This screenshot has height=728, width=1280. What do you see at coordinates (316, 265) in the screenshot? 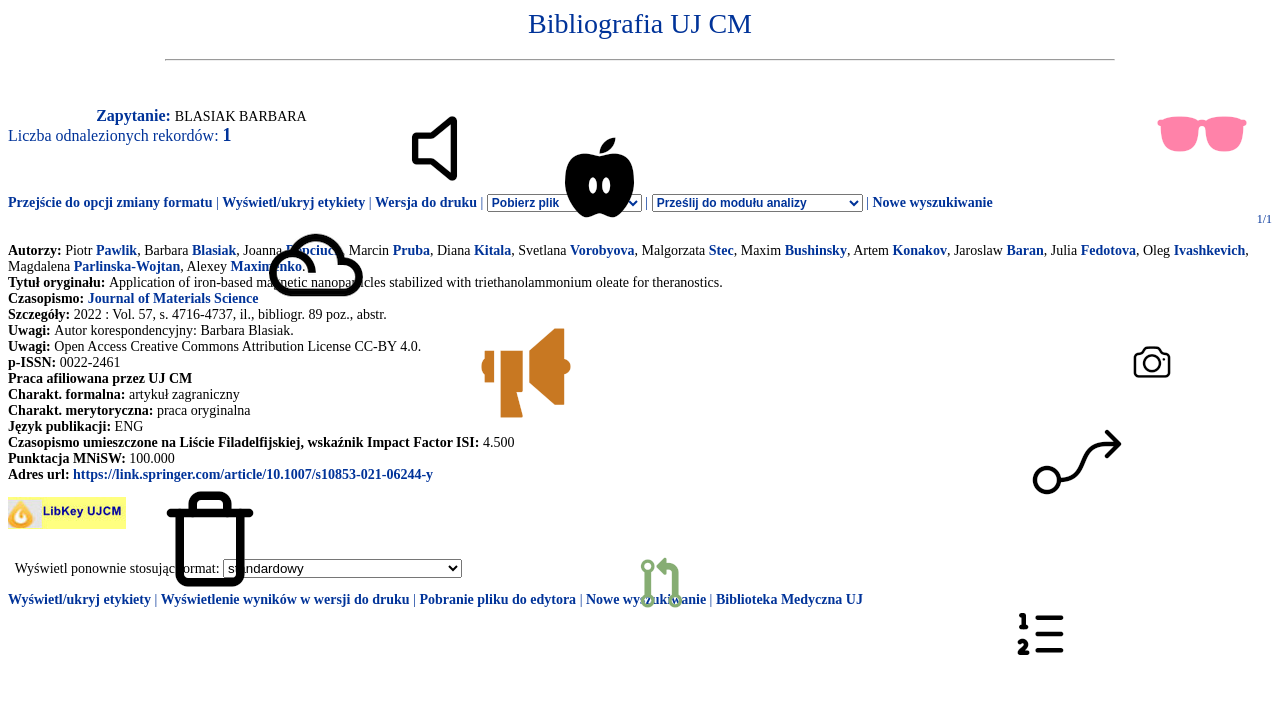
I see `view cloud storage` at bounding box center [316, 265].